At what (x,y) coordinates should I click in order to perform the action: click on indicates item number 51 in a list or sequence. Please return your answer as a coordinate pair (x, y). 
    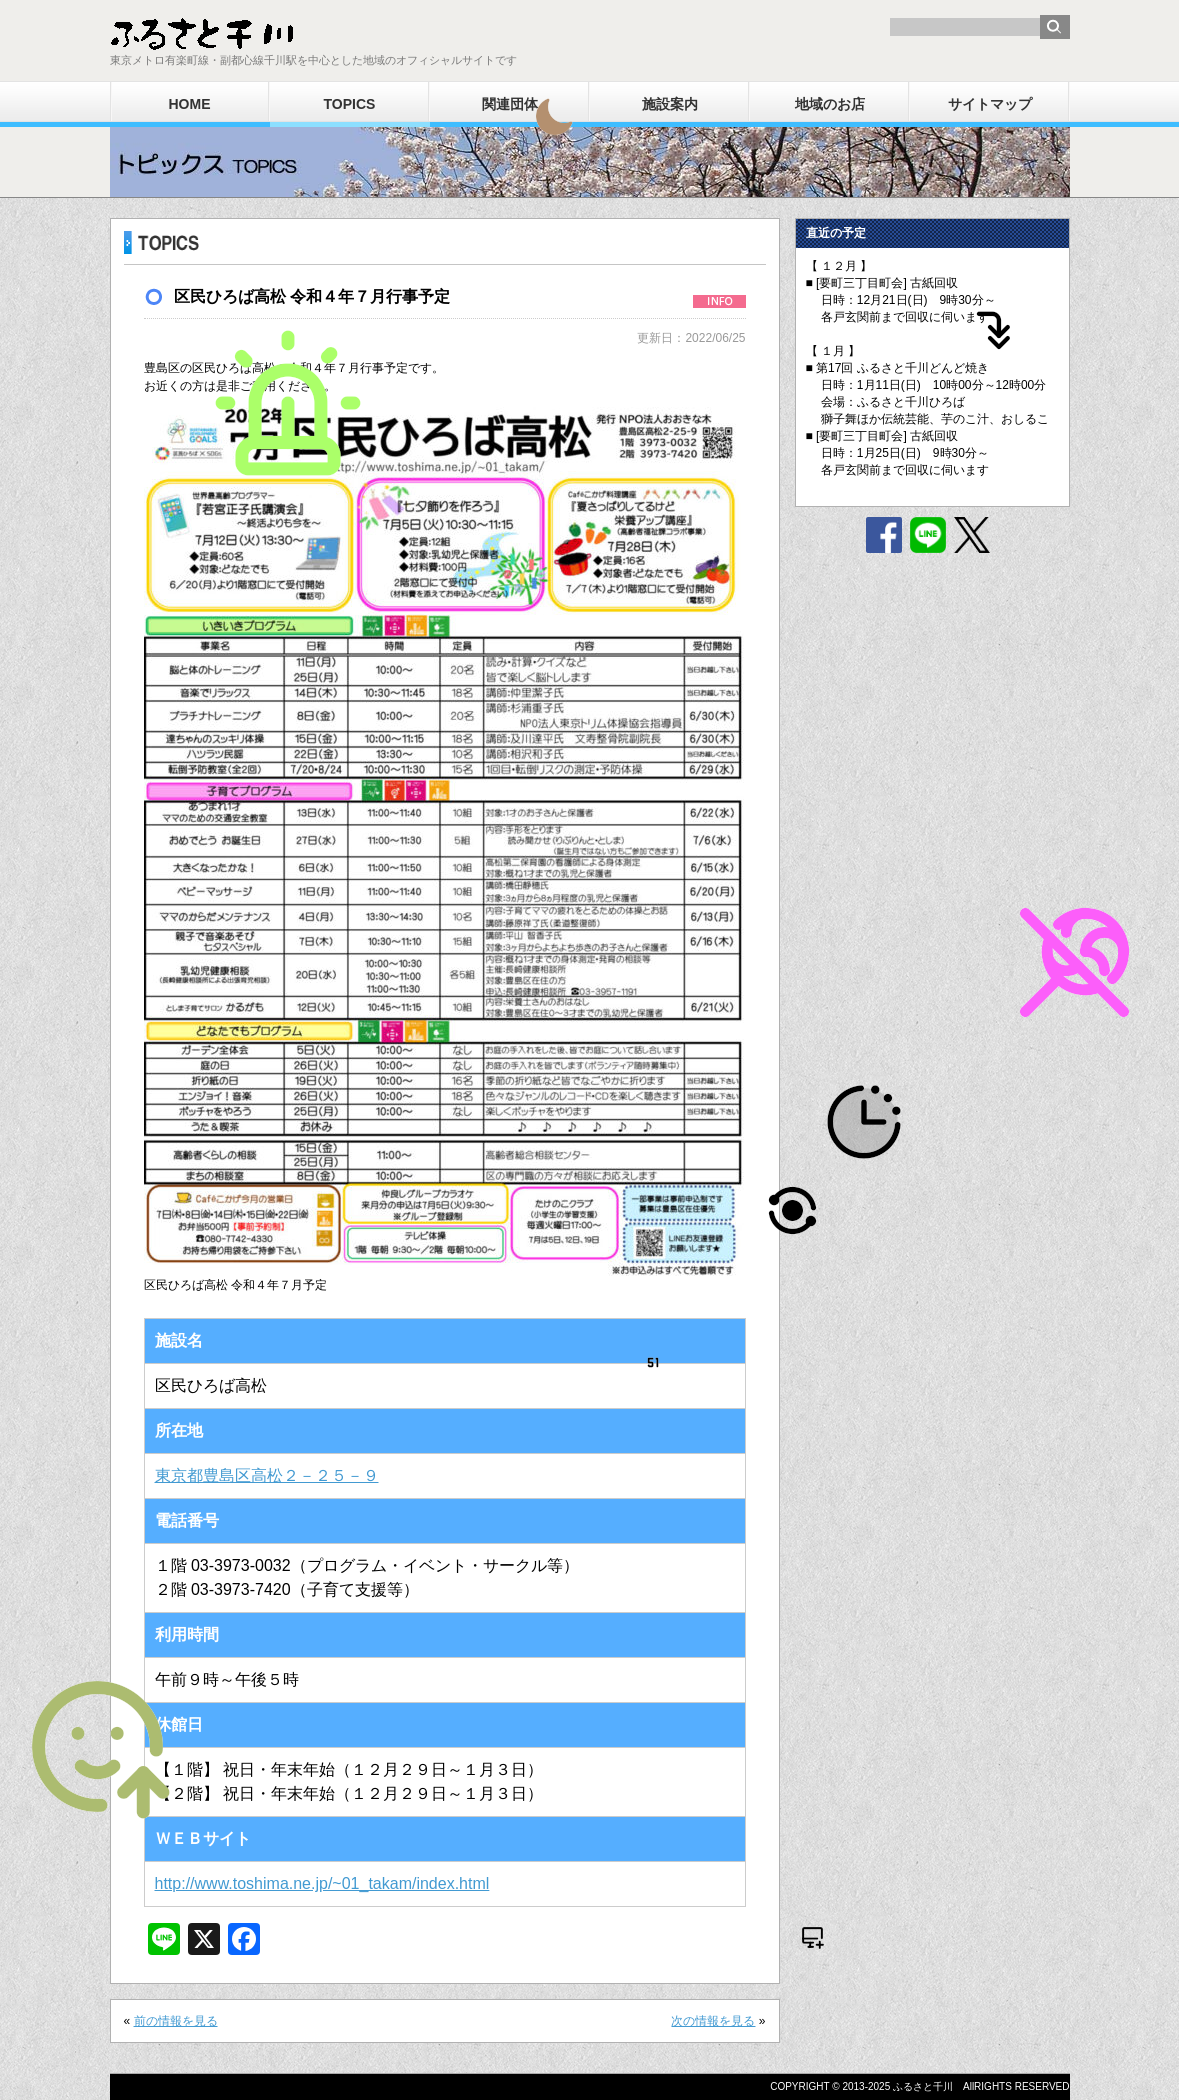
    Looking at the image, I should click on (653, 1362).